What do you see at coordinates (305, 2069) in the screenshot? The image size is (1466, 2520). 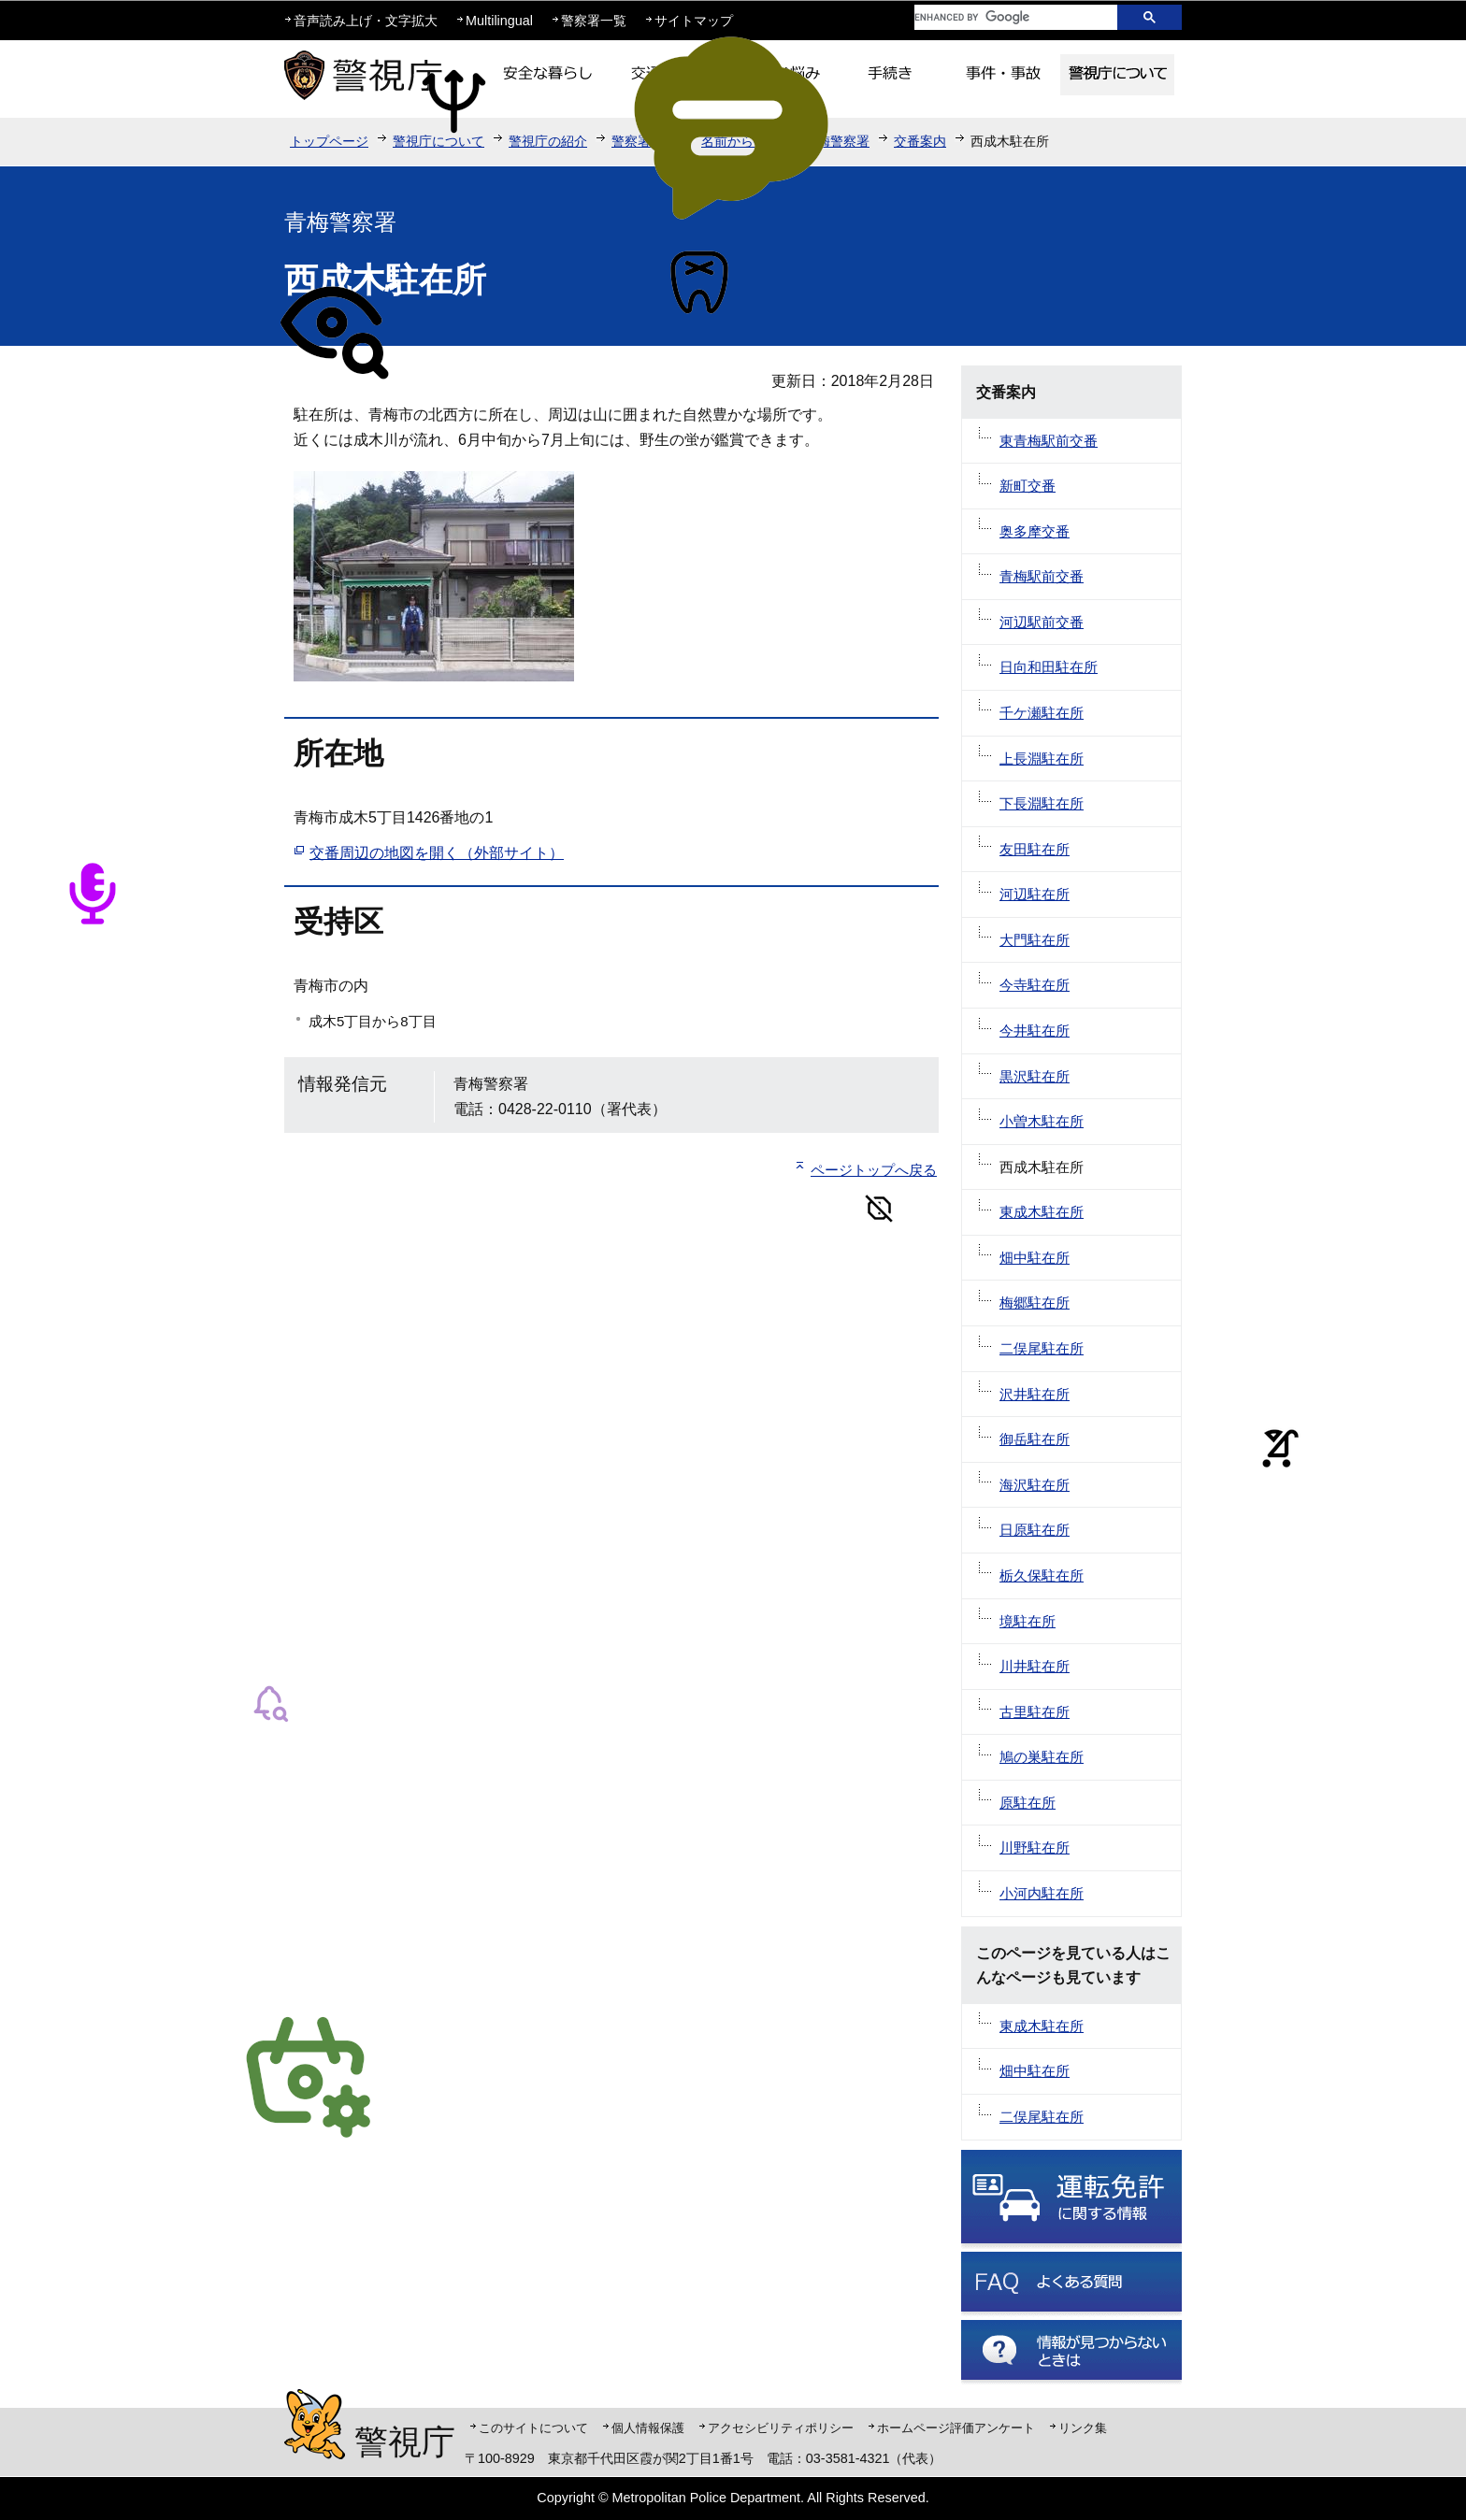 I see `access shopping basket settings` at bounding box center [305, 2069].